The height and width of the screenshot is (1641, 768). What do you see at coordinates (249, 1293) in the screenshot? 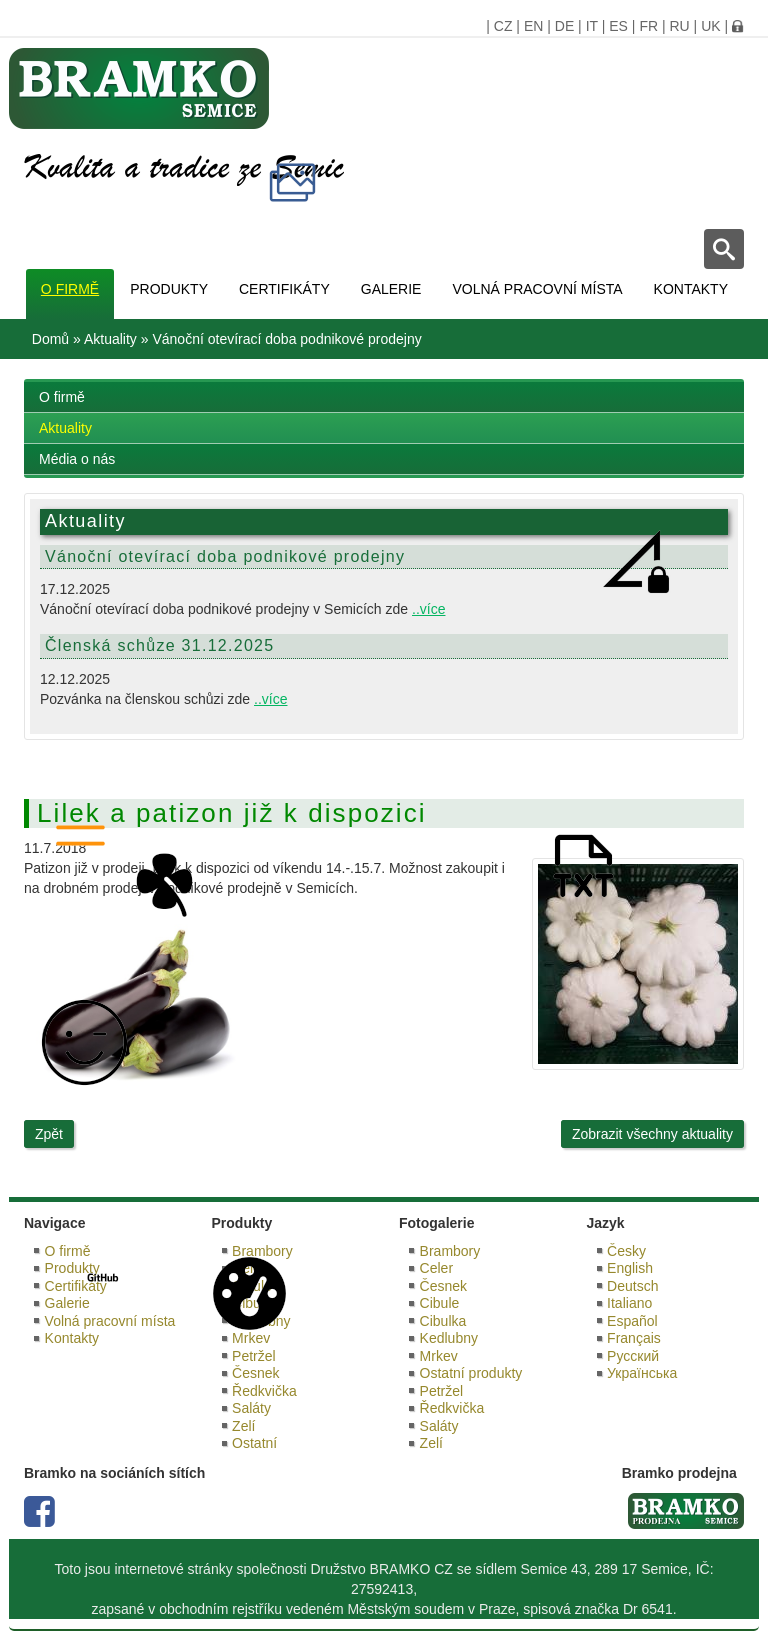
I see `view performance or speed metrics` at bounding box center [249, 1293].